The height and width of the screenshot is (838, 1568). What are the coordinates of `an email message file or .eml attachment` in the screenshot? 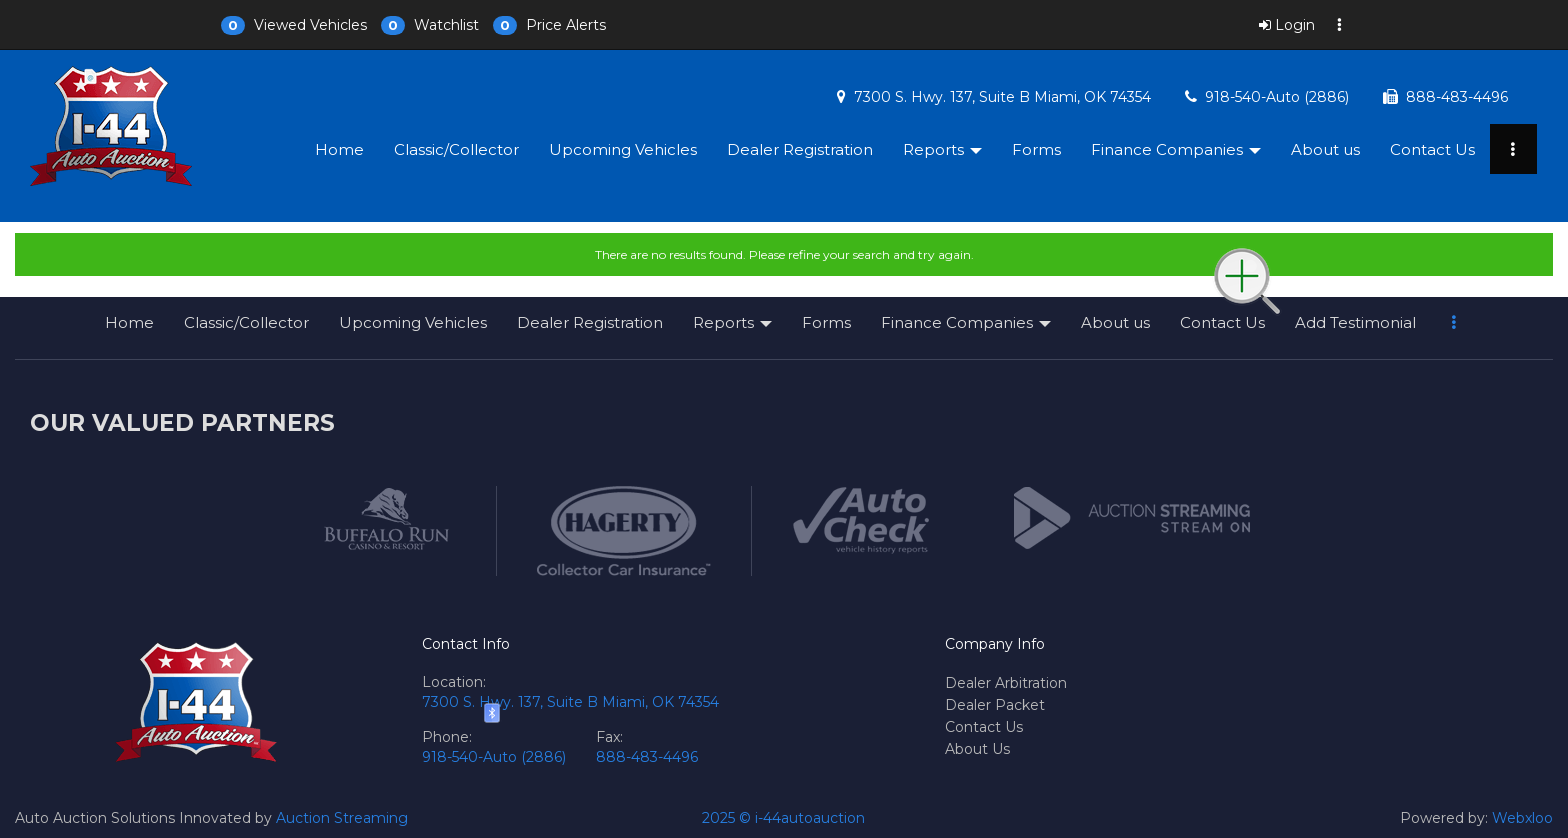 It's located at (90, 76).